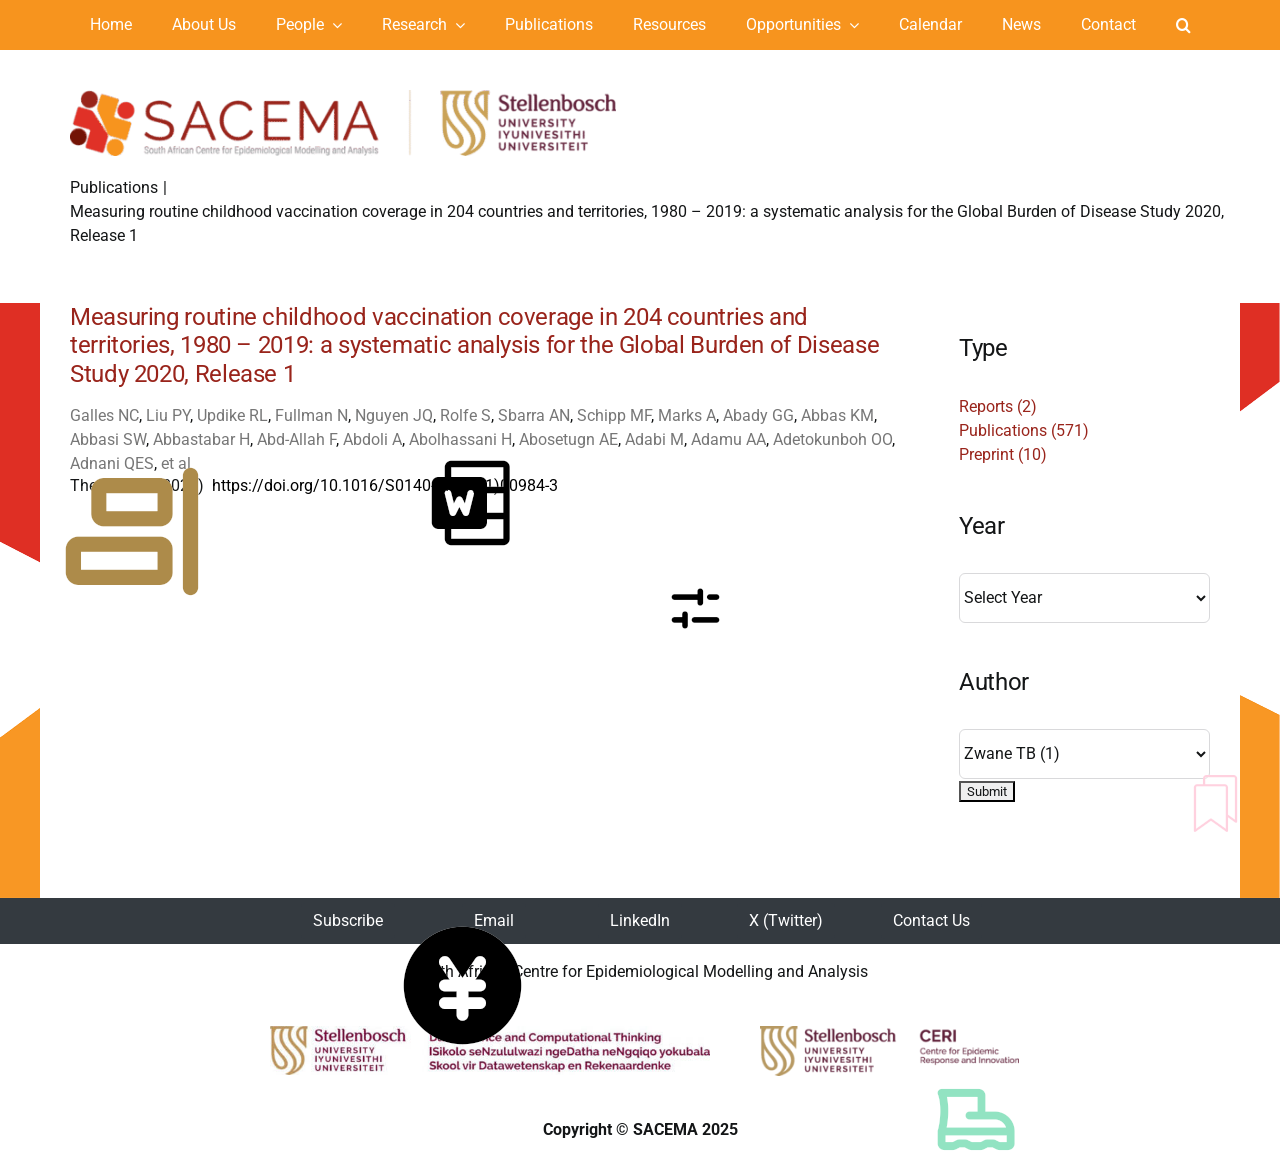 The width and height of the screenshot is (1280, 1168). What do you see at coordinates (973, 1119) in the screenshot?
I see `browse footwear or shoe products` at bounding box center [973, 1119].